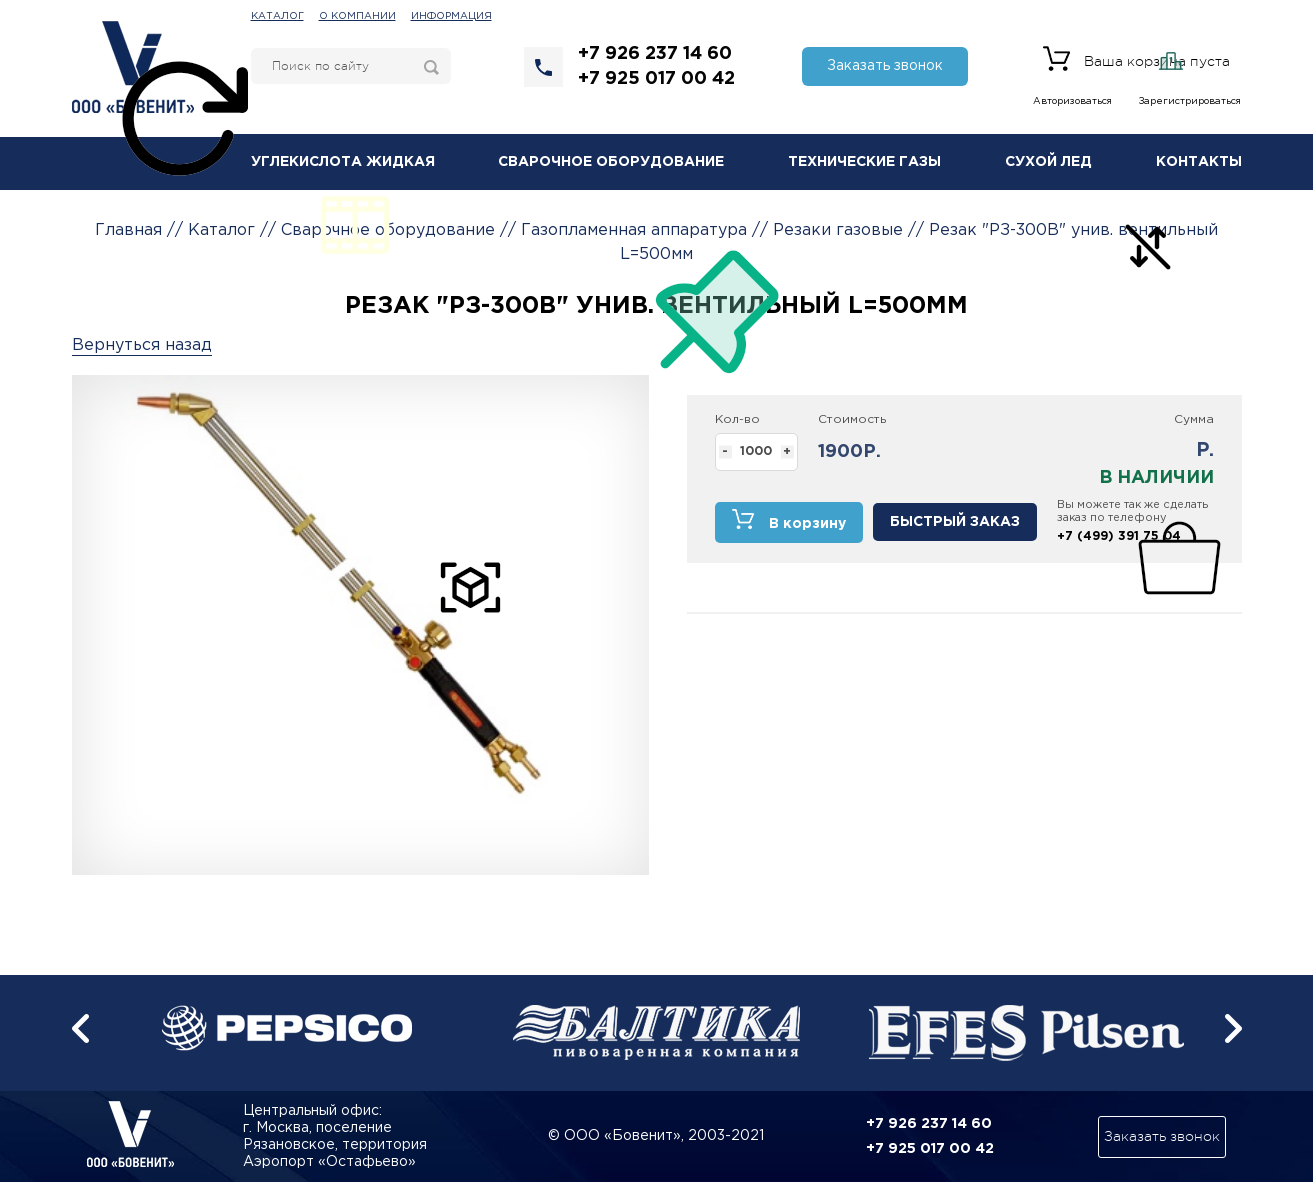  What do you see at coordinates (1171, 61) in the screenshot?
I see `view leaderboard or rankings` at bounding box center [1171, 61].